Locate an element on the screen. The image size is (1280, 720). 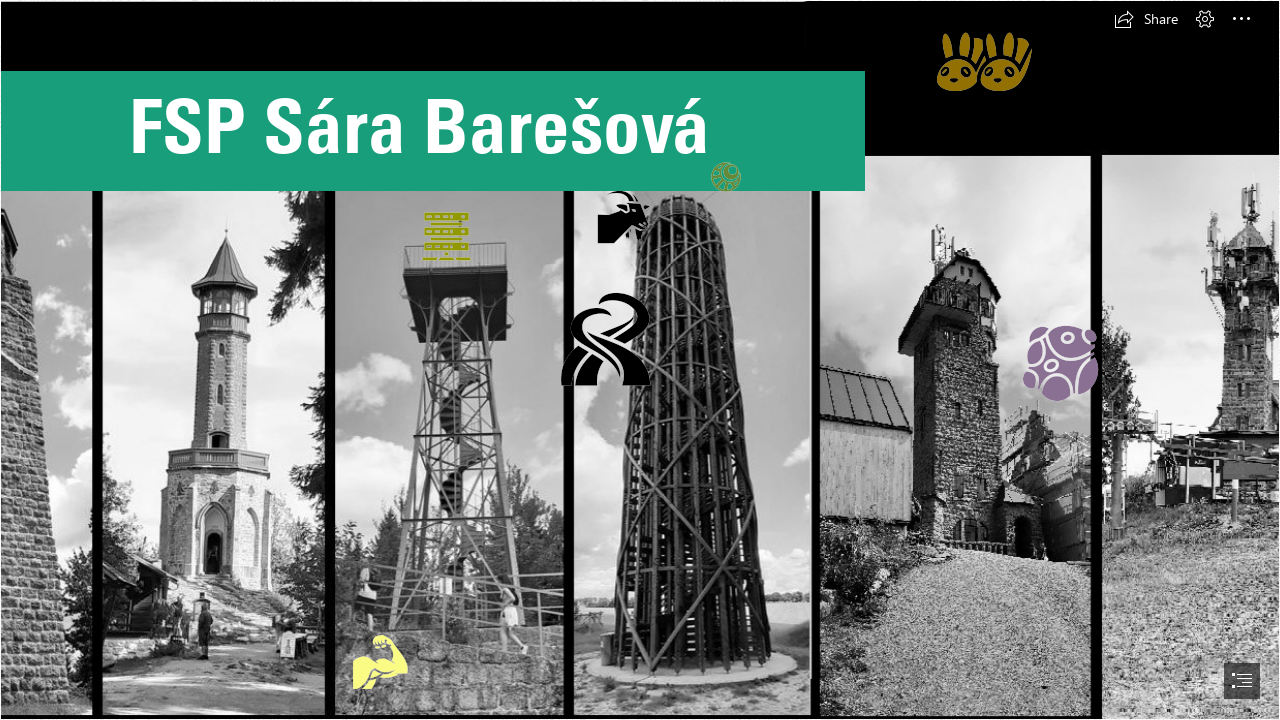
access server management settings is located at coordinates (446, 236).